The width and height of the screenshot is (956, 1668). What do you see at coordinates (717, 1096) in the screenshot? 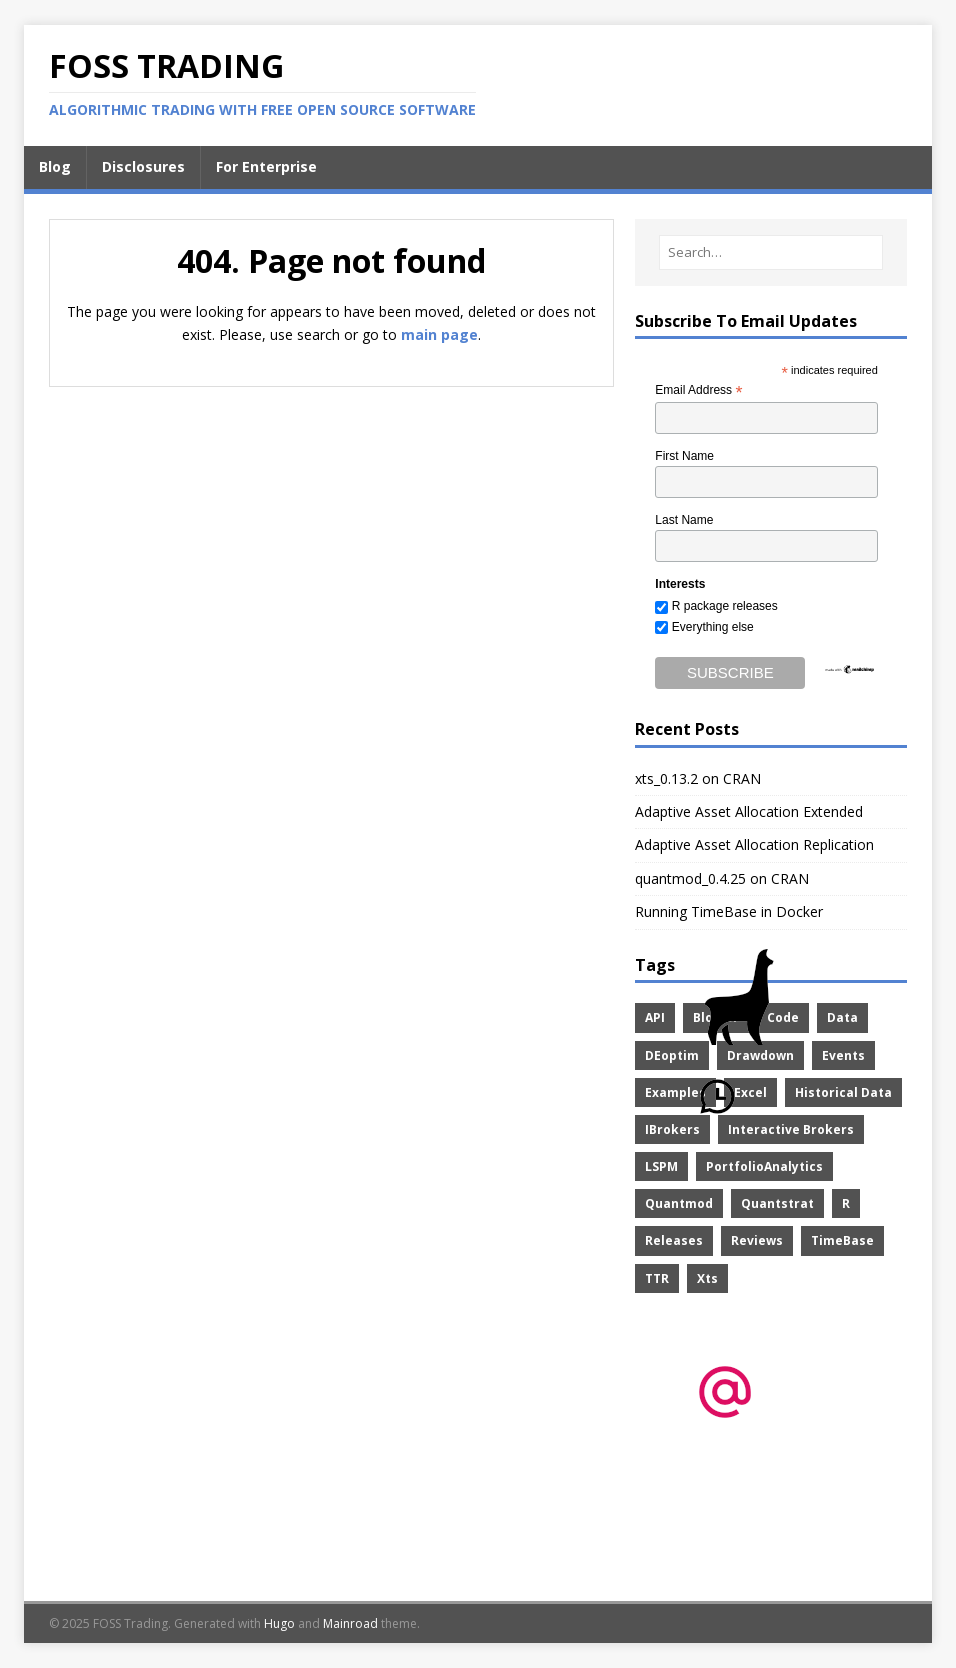
I see `view chat history` at bounding box center [717, 1096].